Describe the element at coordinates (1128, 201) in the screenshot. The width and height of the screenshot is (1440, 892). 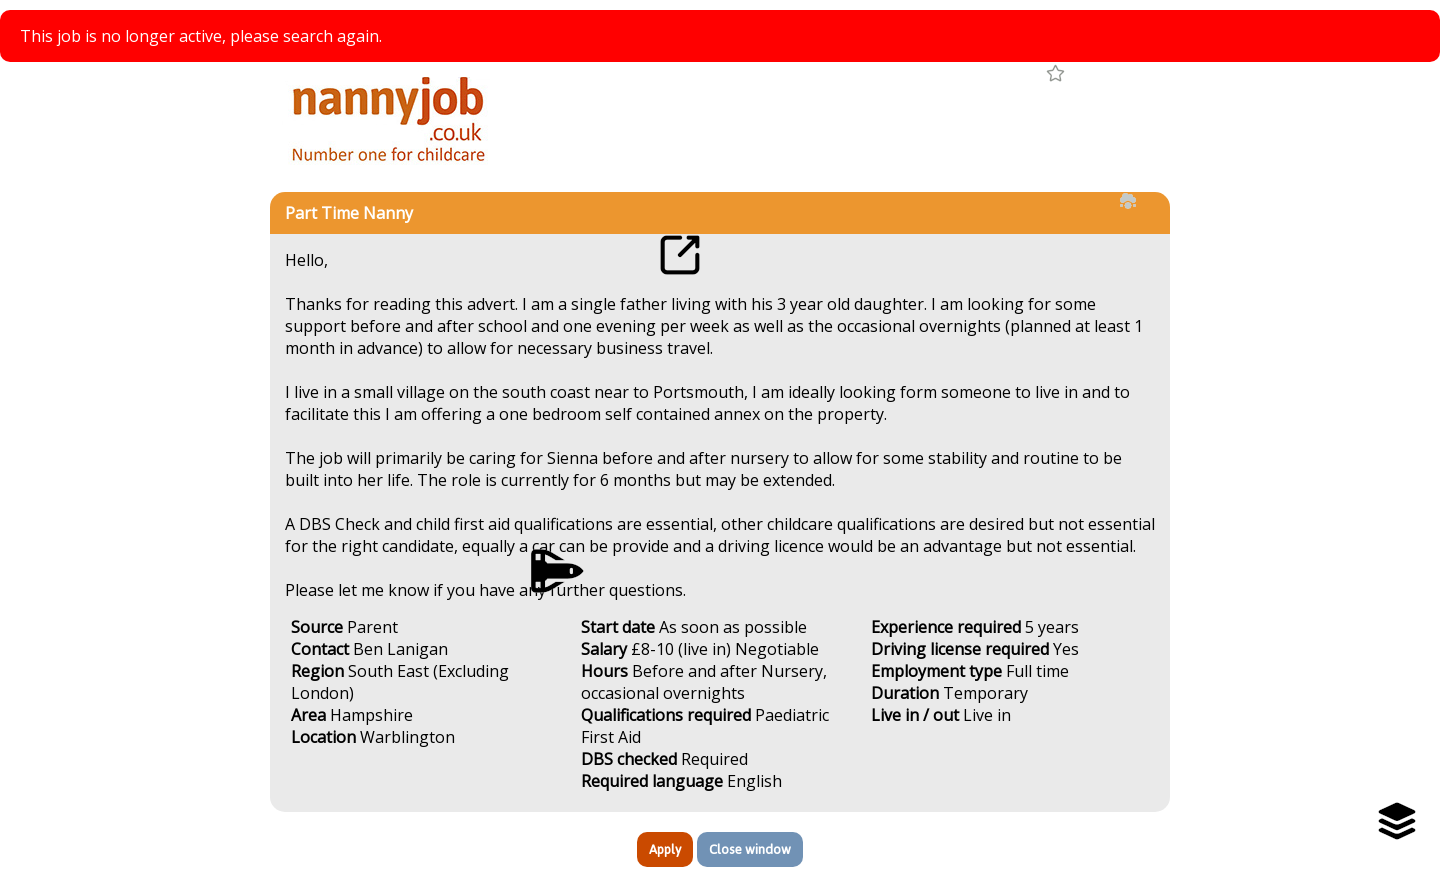
I see `indicates hail or severe weather conditions` at that location.